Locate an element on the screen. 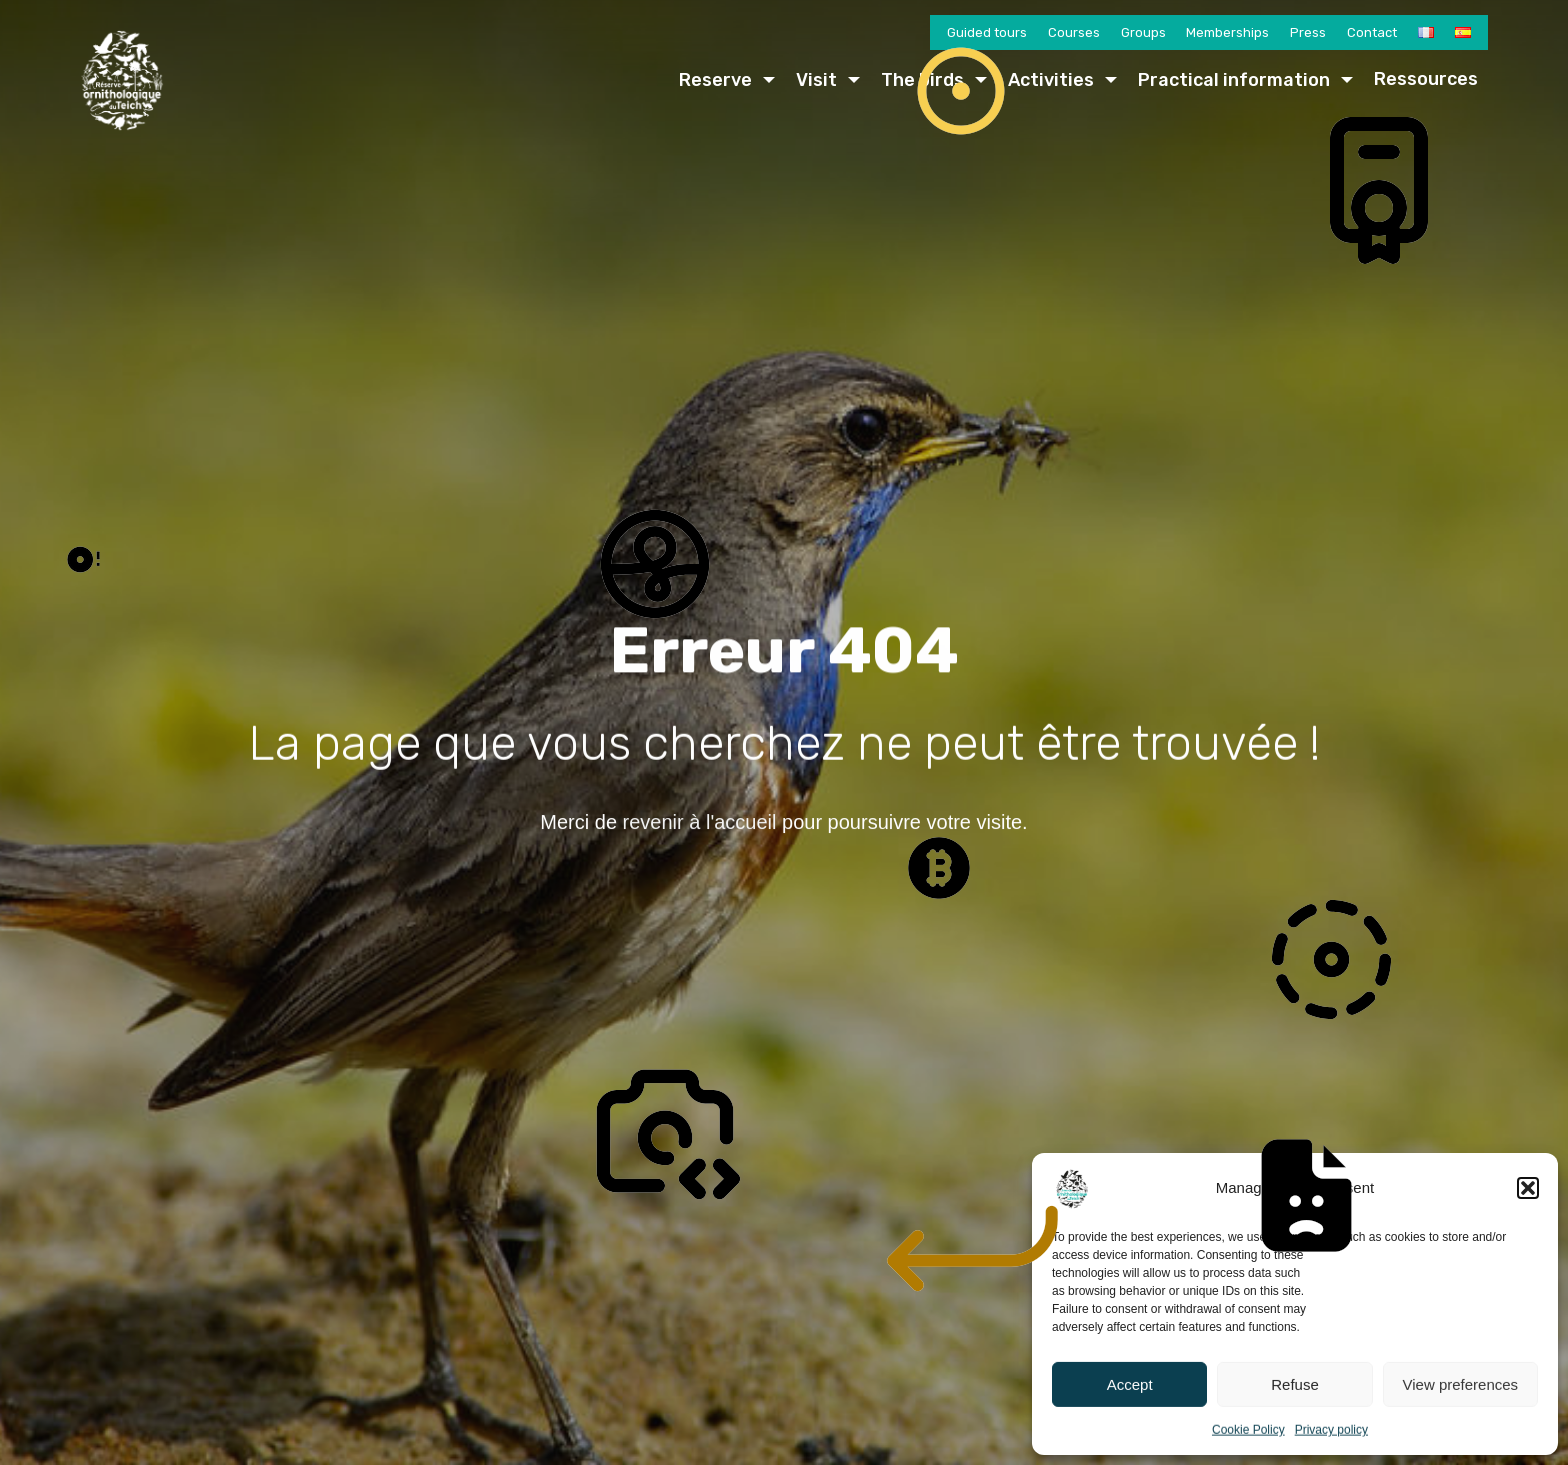  indicates storage disc is full is located at coordinates (83, 559).